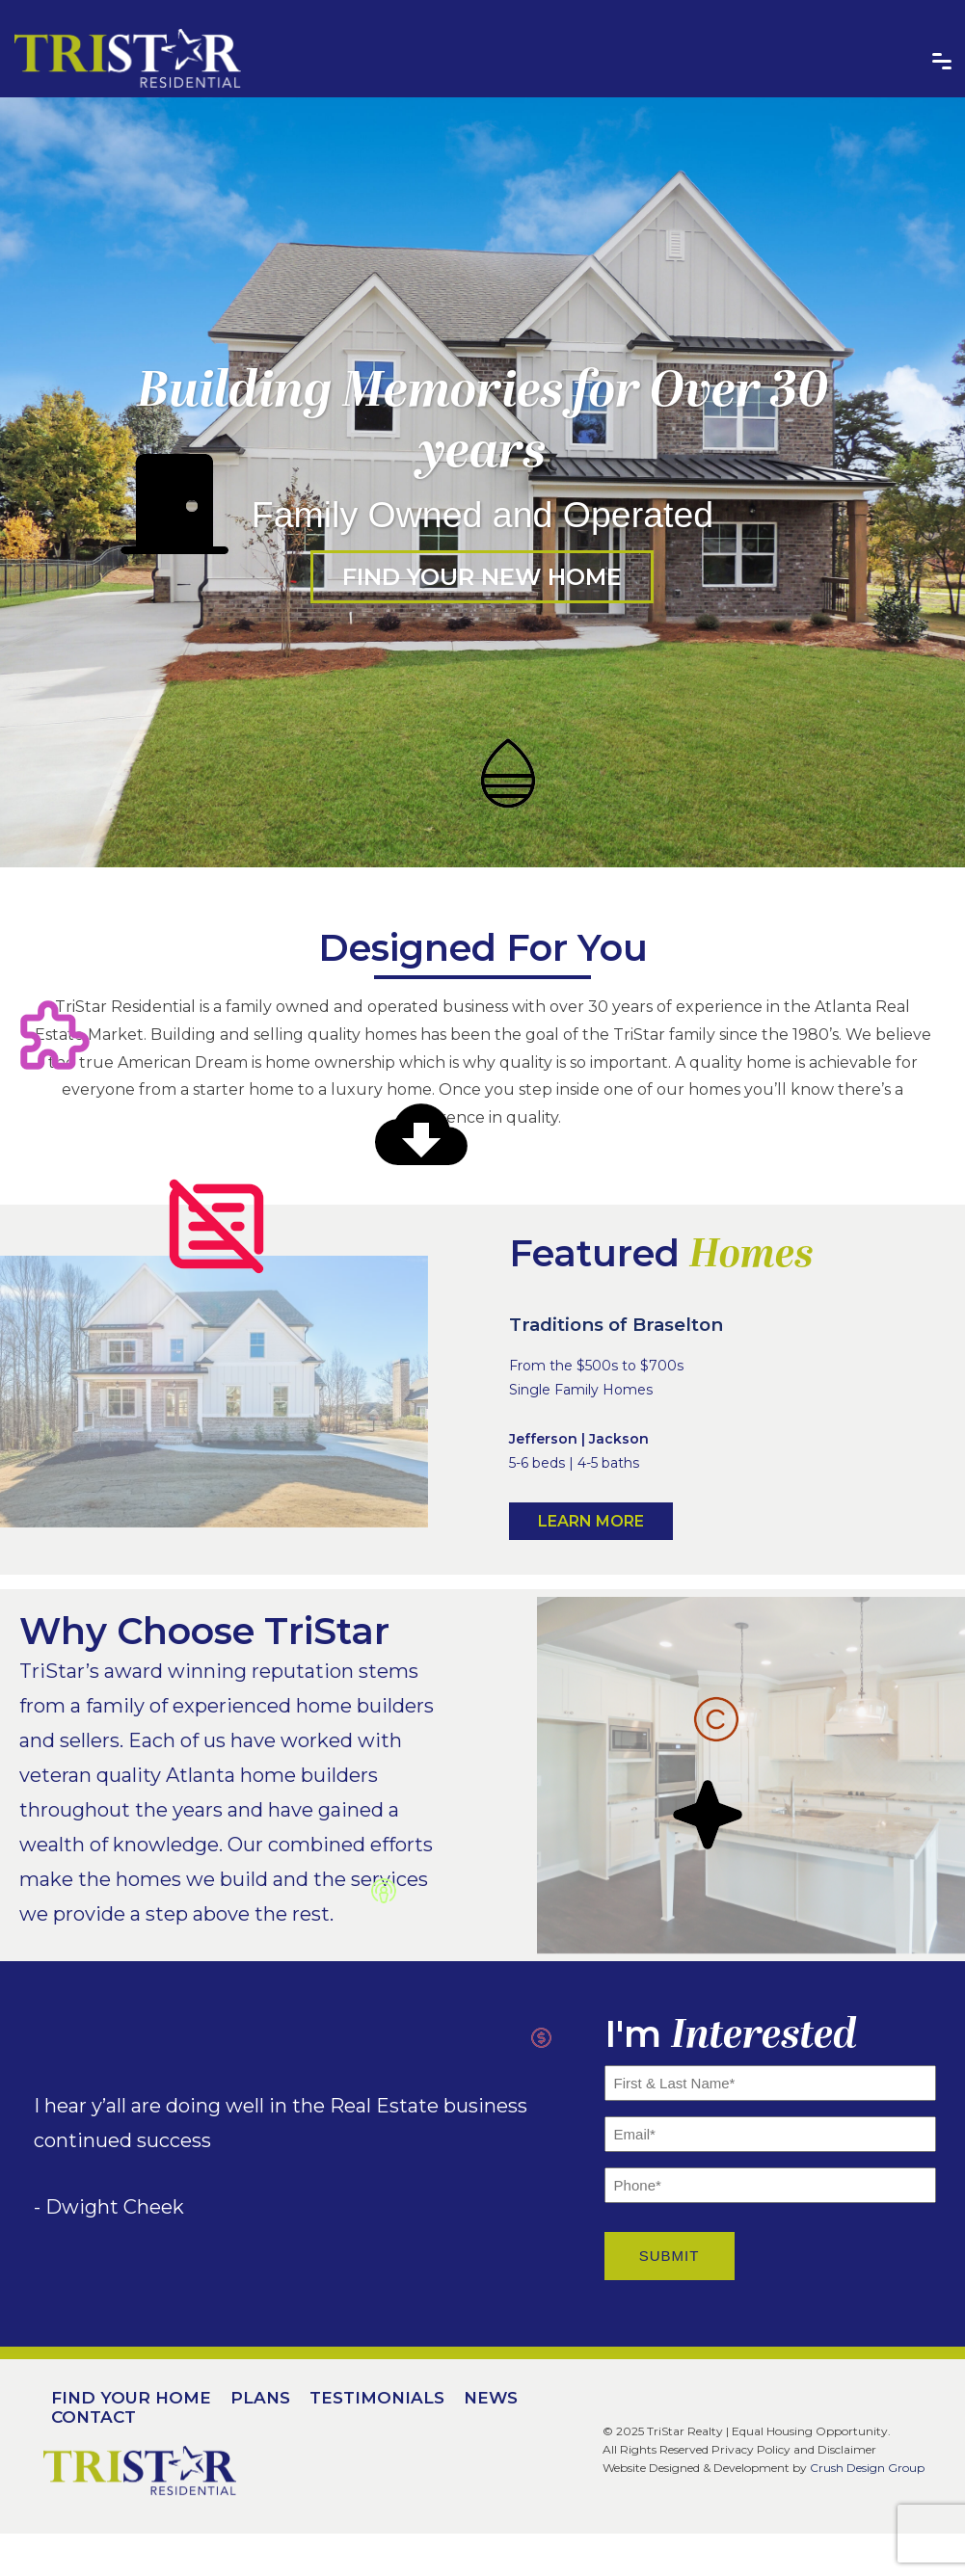  I want to click on view account balance or financial information, so click(541, 2037).